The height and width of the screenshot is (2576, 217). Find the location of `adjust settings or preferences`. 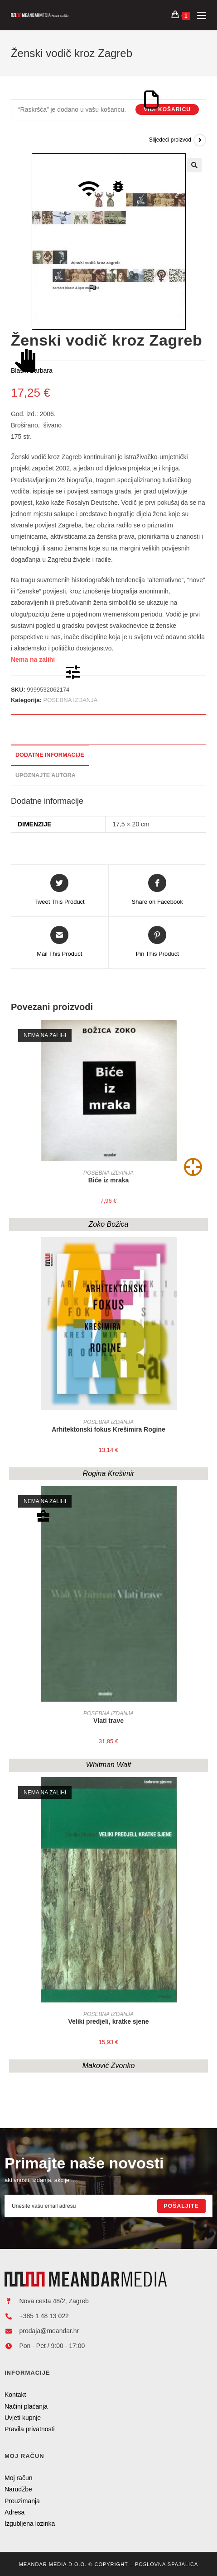

adjust settings or preferences is located at coordinates (73, 672).